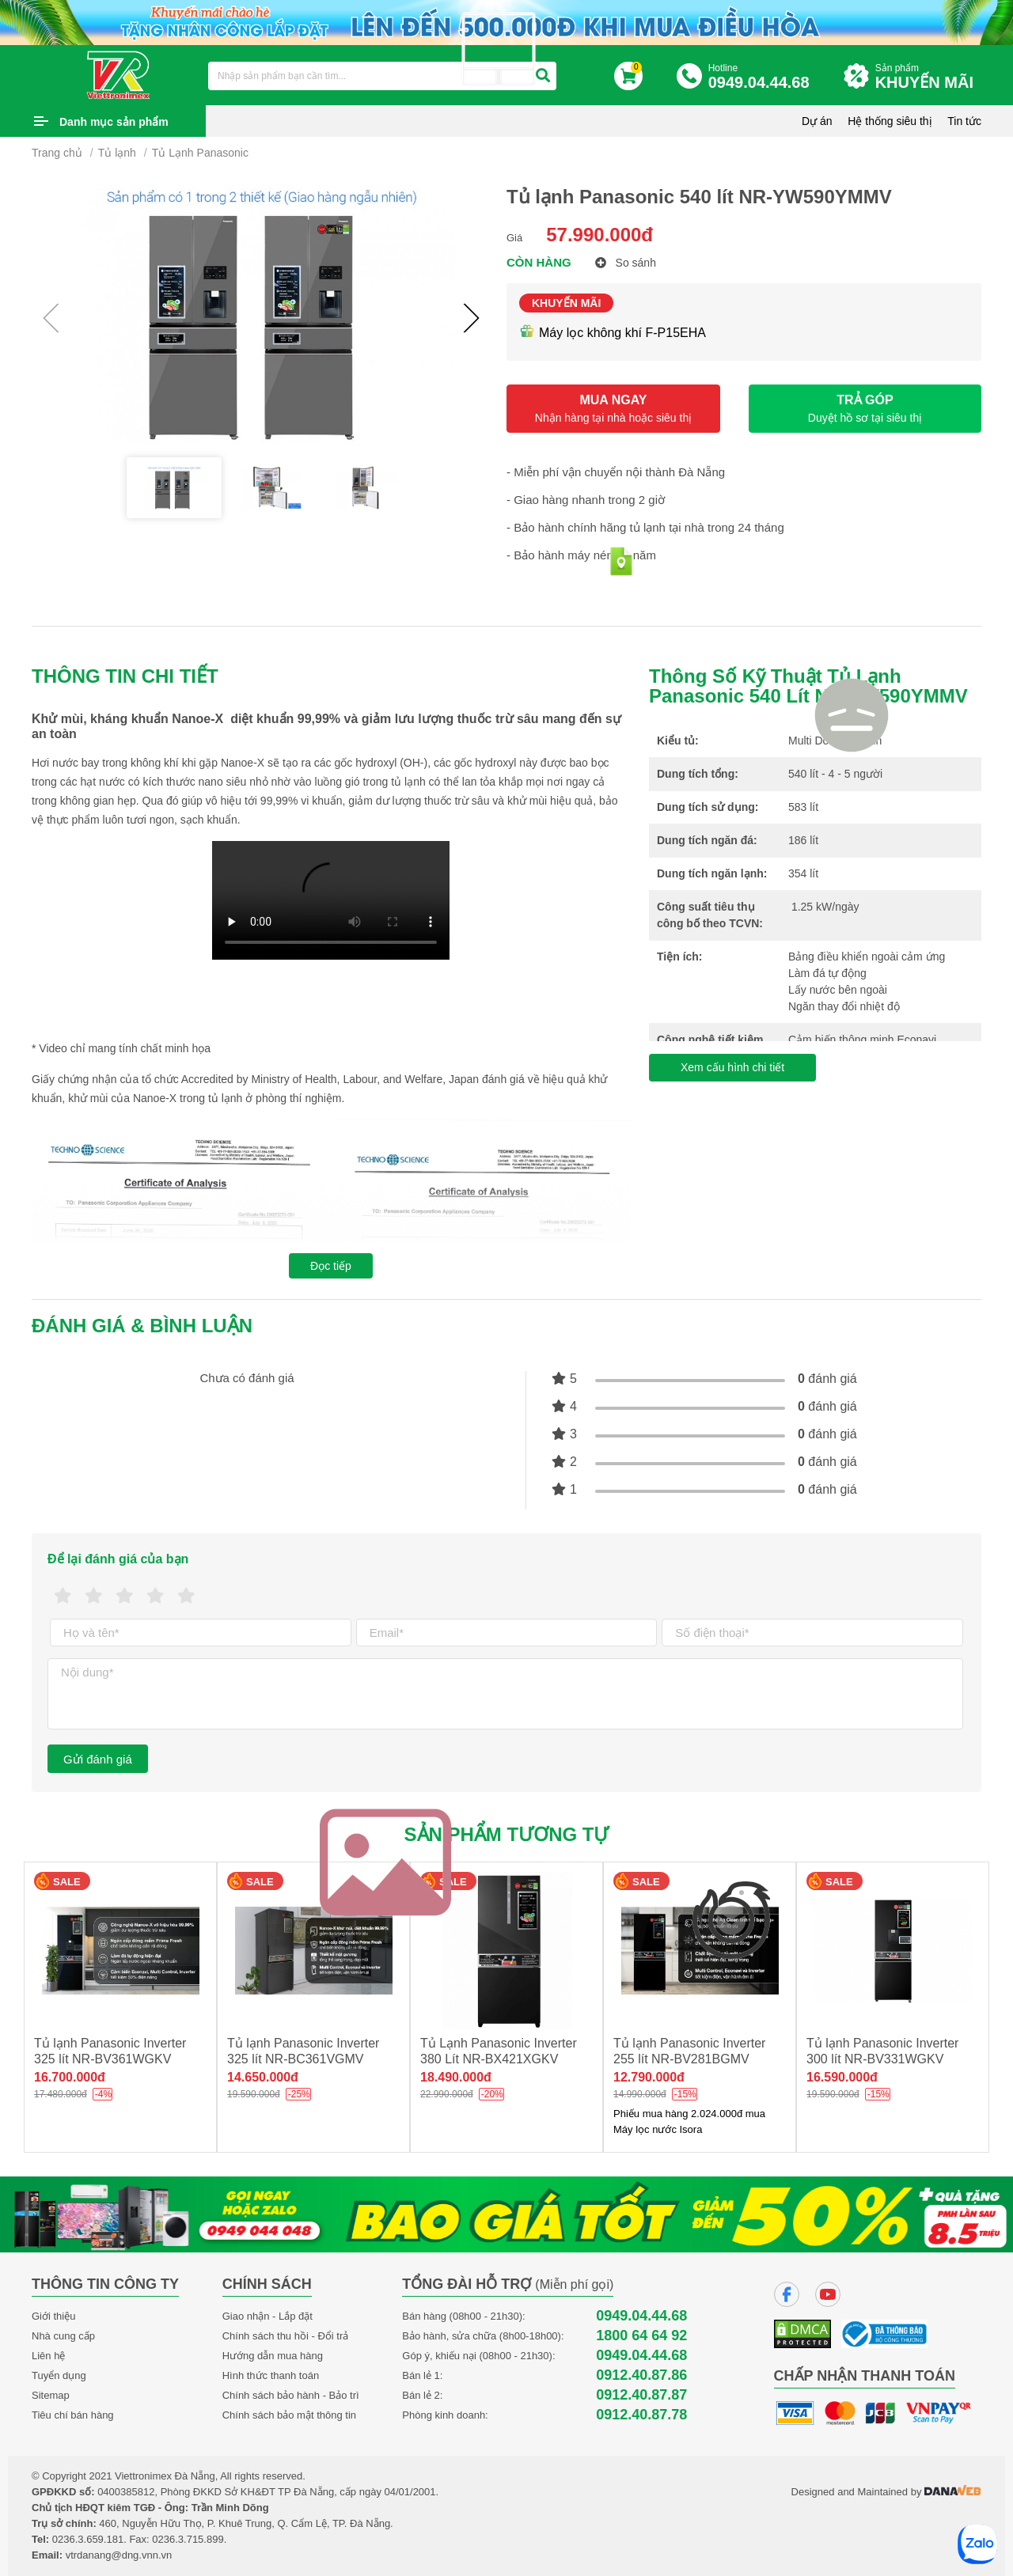 This screenshot has height=2576, width=1013. What do you see at coordinates (852, 715) in the screenshot?
I see `indicates user is tired or exhausted` at bounding box center [852, 715].